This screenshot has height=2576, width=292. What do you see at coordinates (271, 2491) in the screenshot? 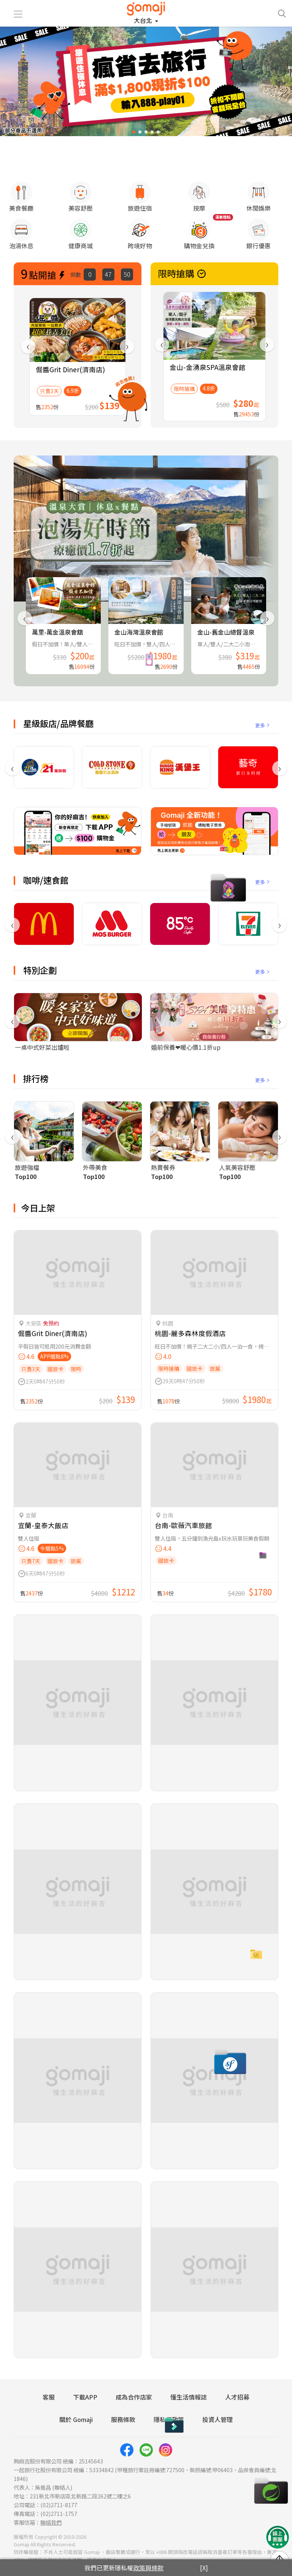
I see `open spring framework project files` at bounding box center [271, 2491].